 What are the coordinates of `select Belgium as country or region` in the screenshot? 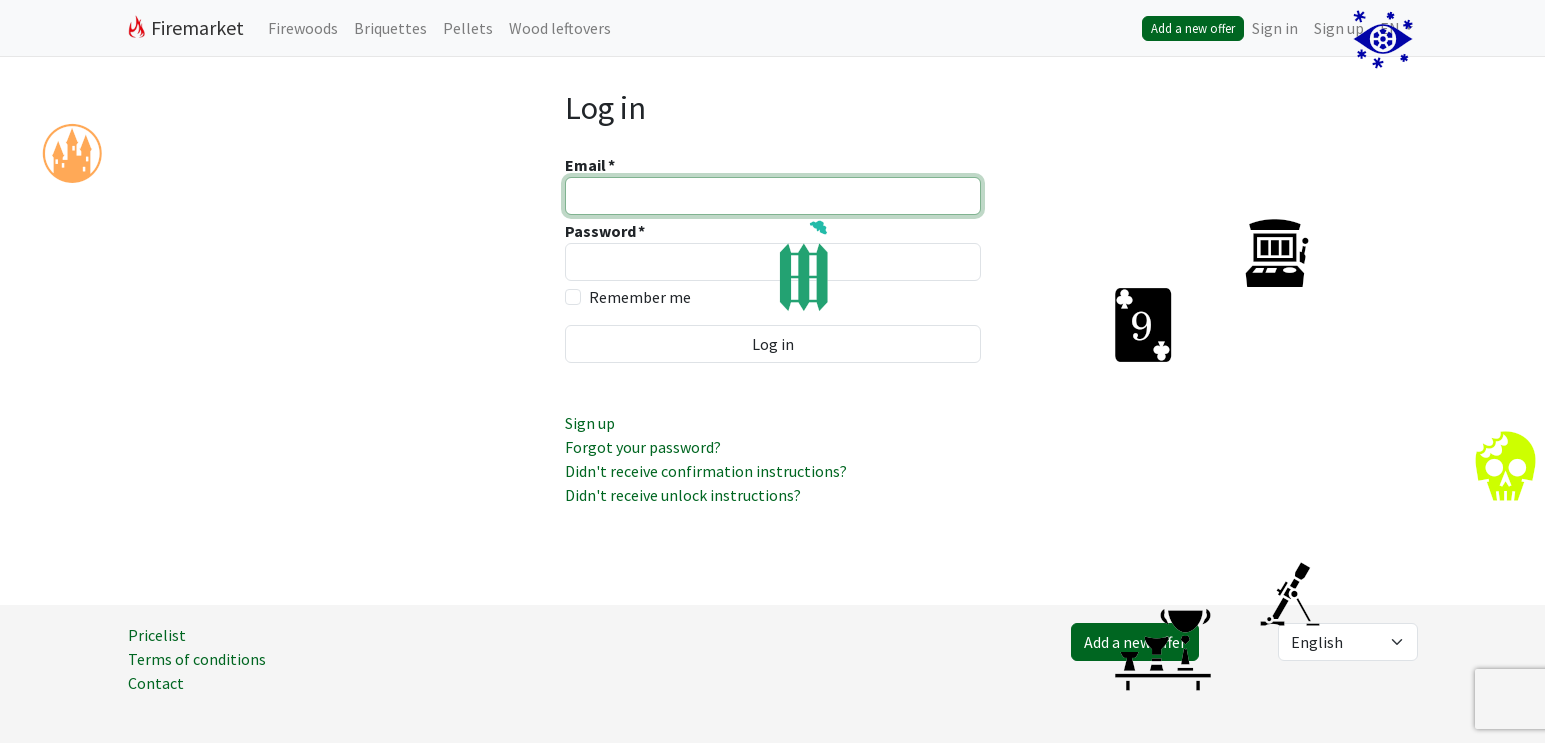 It's located at (818, 227).